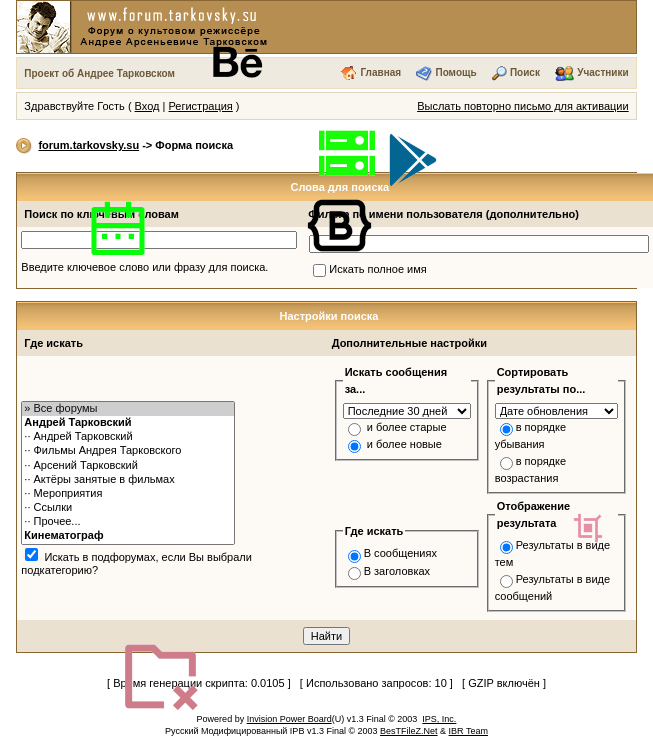 This screenshot has height=749, width=653. What do you see at coordinates (588, 528) in the screenshot?
I see `crop an image or photo` at bounding box center [588, 528].